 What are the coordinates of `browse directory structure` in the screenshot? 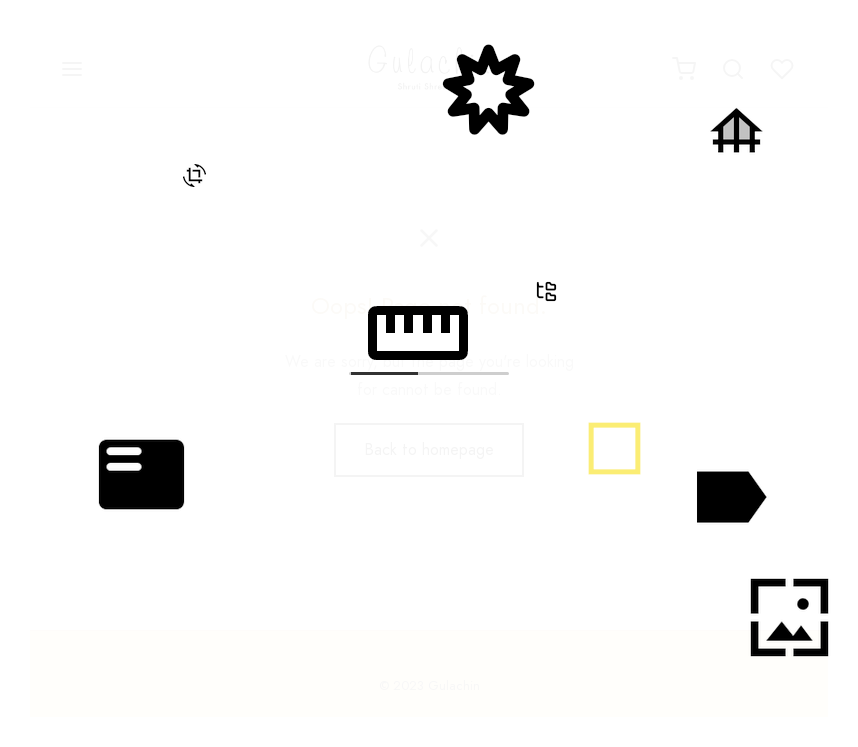 It's located at (546, 291).